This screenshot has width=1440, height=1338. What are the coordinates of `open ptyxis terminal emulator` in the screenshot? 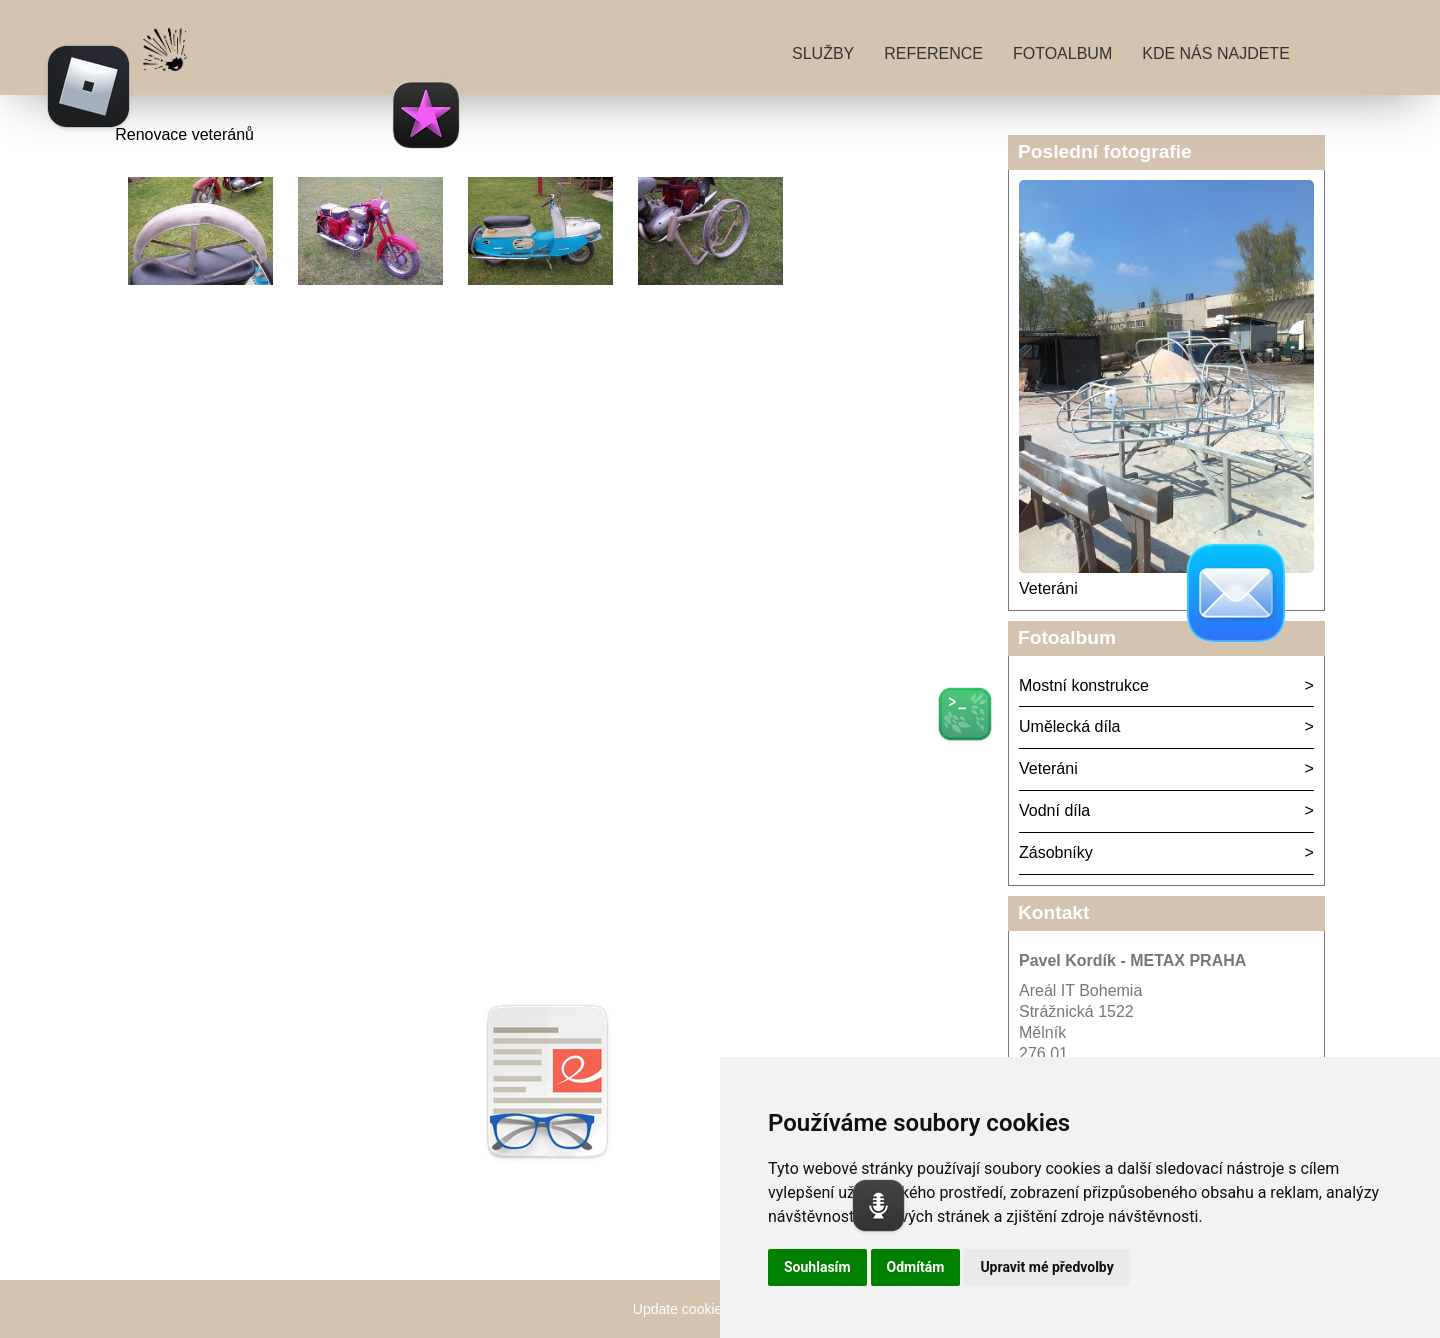 It's located at (965, 714).